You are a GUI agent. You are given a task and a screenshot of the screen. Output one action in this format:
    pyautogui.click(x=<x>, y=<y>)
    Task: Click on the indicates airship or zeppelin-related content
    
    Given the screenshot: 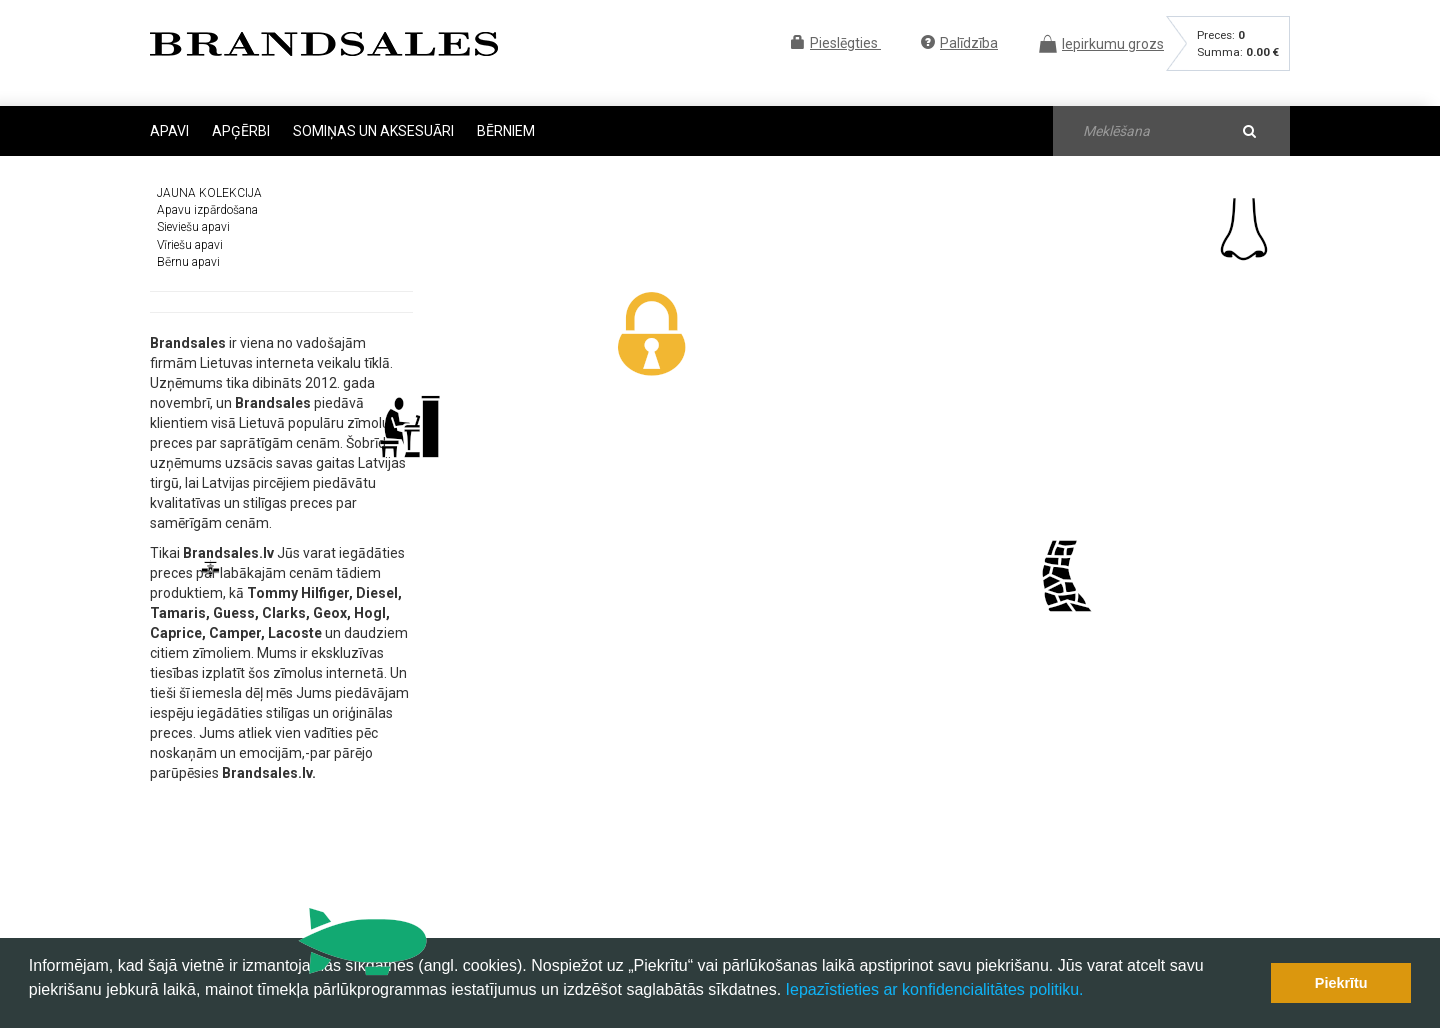 What is the action you would take?
    pyautogui.click(x=362, y=941)
    